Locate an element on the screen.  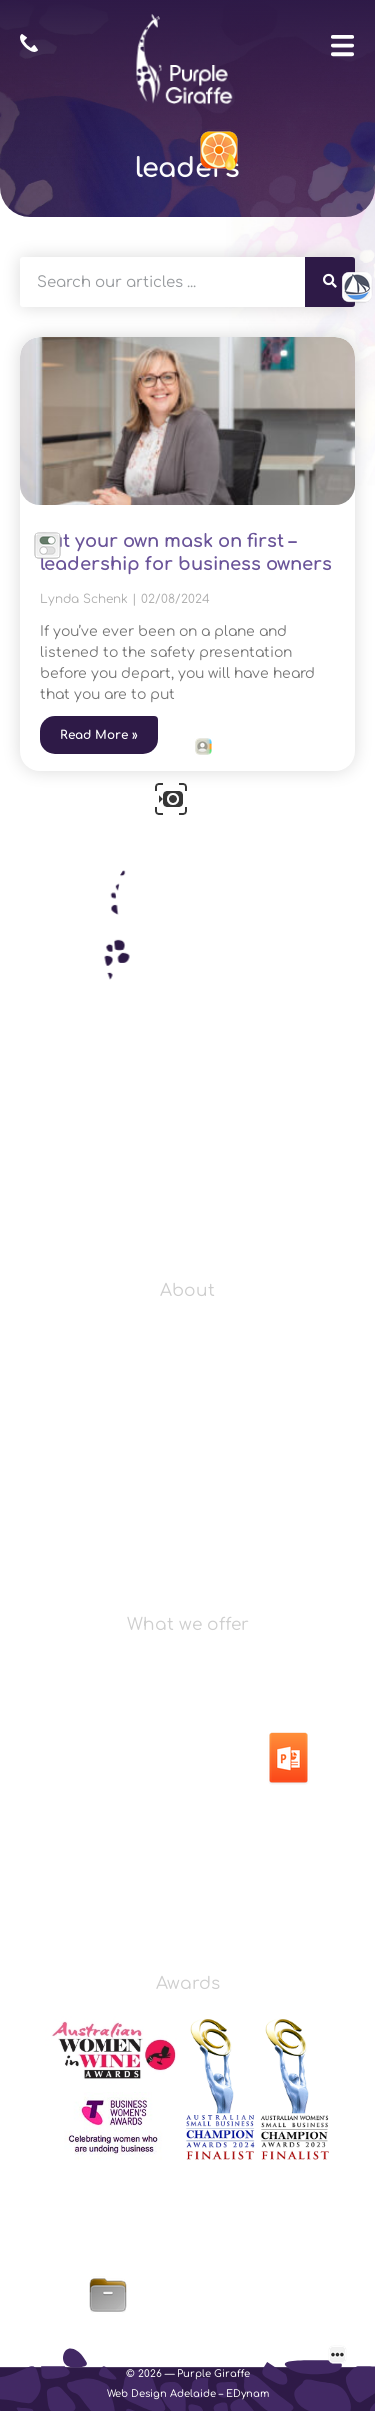
open sound juicer cd ripper app is located at coordinates (219, 150).